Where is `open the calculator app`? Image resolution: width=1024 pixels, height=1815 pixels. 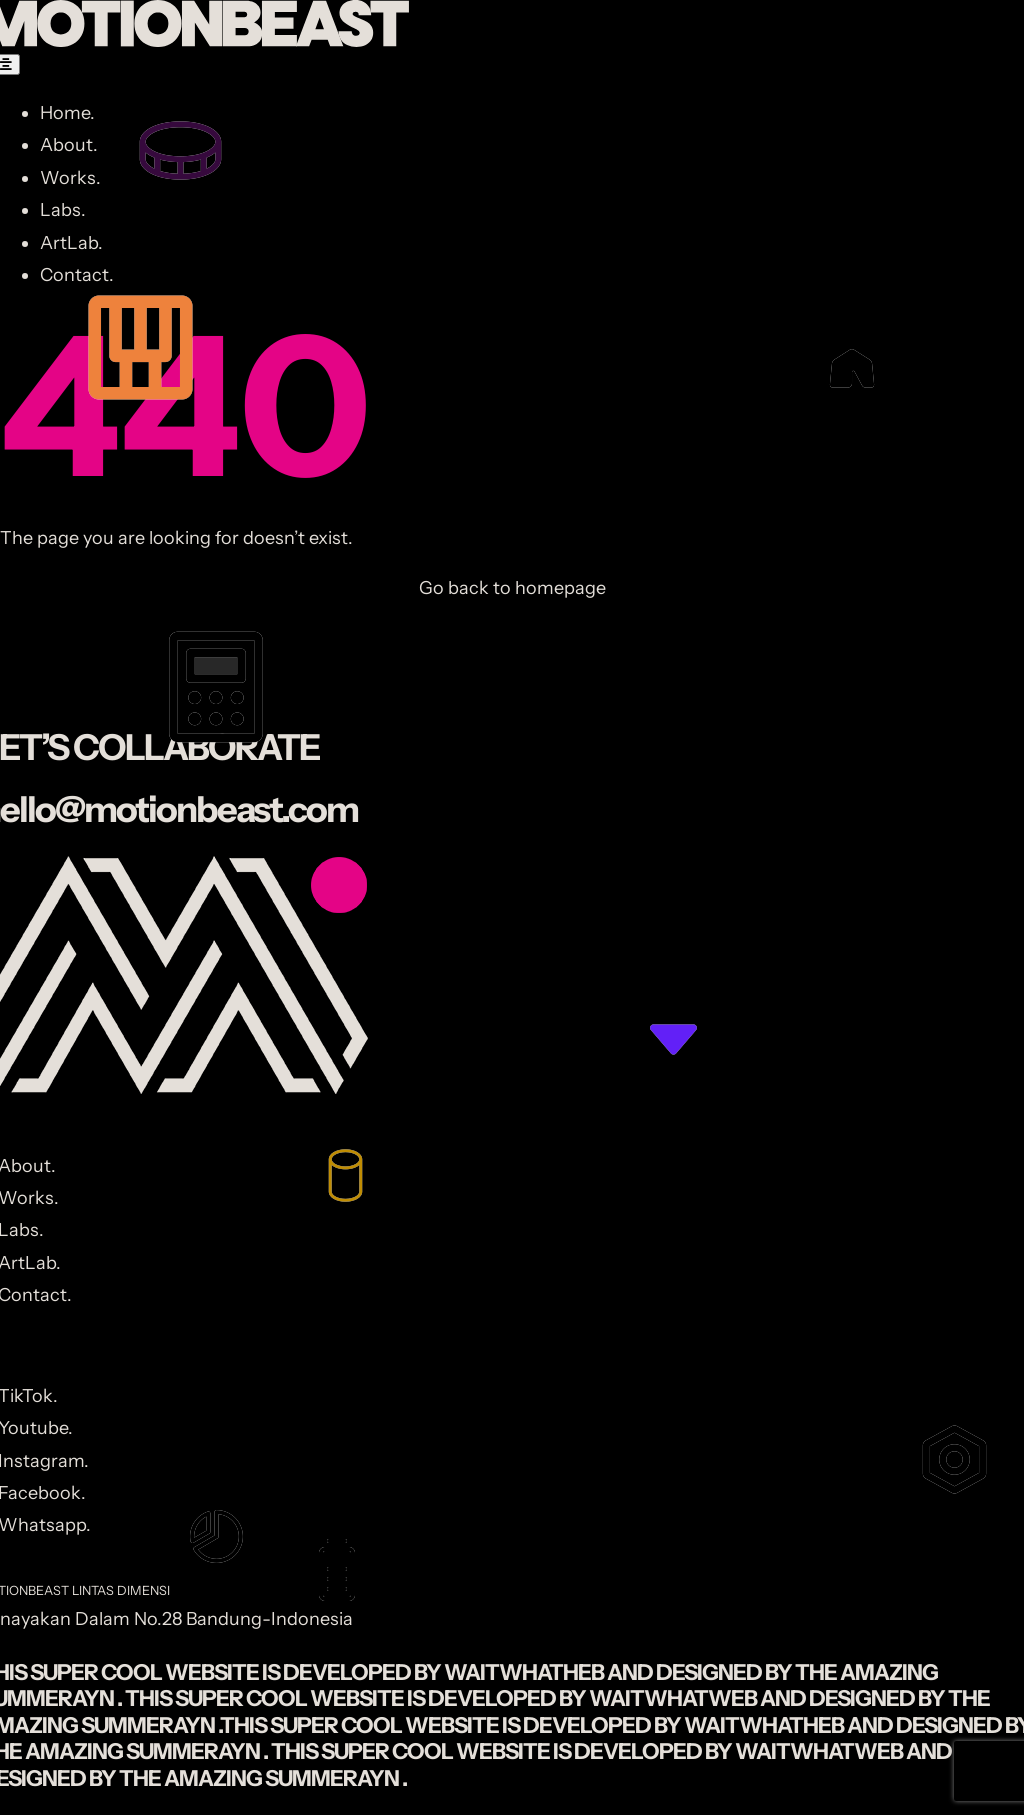
open the calculator app is located at coordinates (216, 687).